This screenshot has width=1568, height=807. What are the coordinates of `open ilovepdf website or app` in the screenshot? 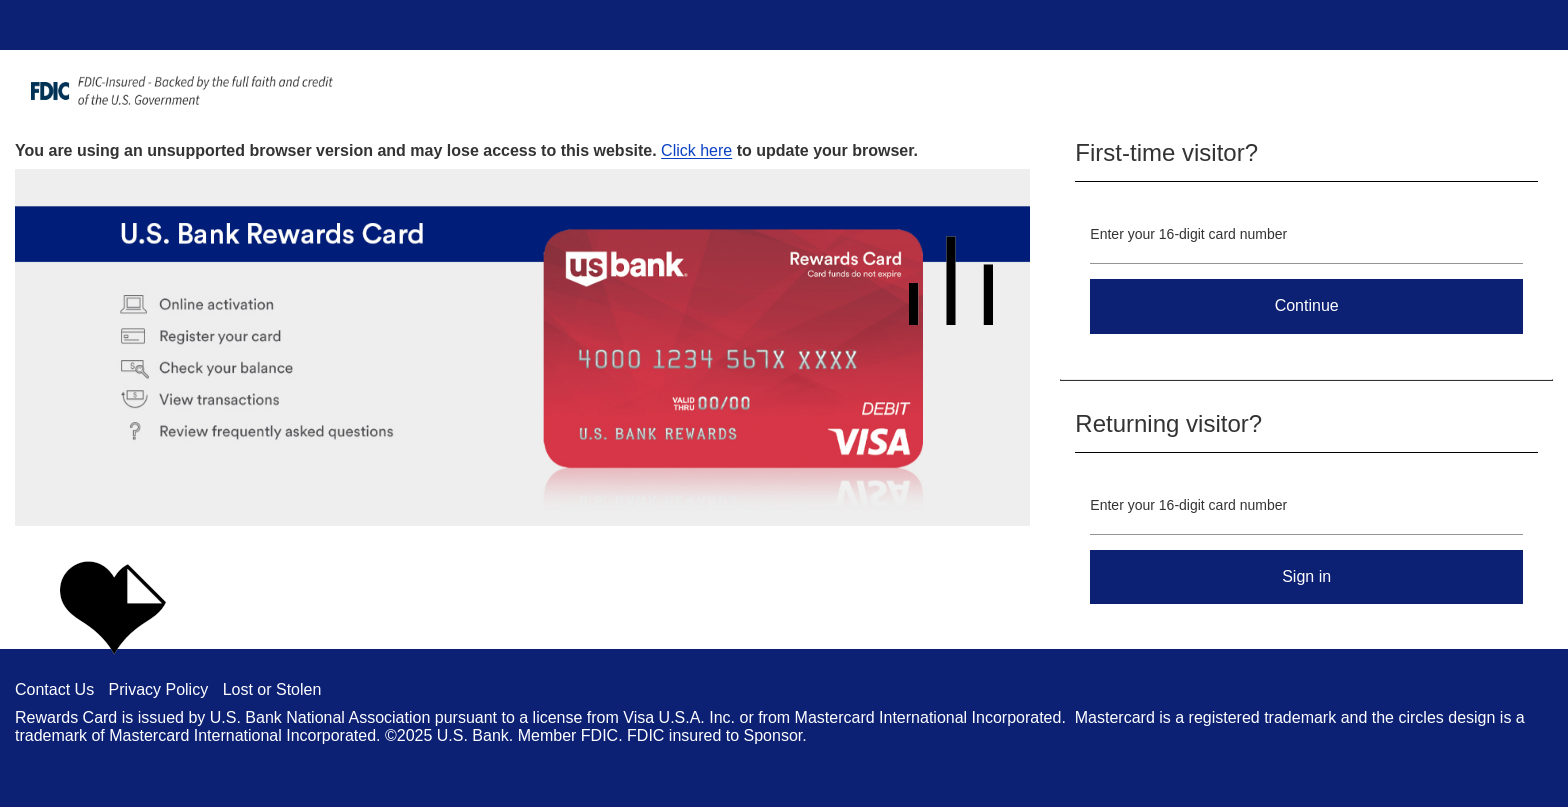 It's located at (113, 608).